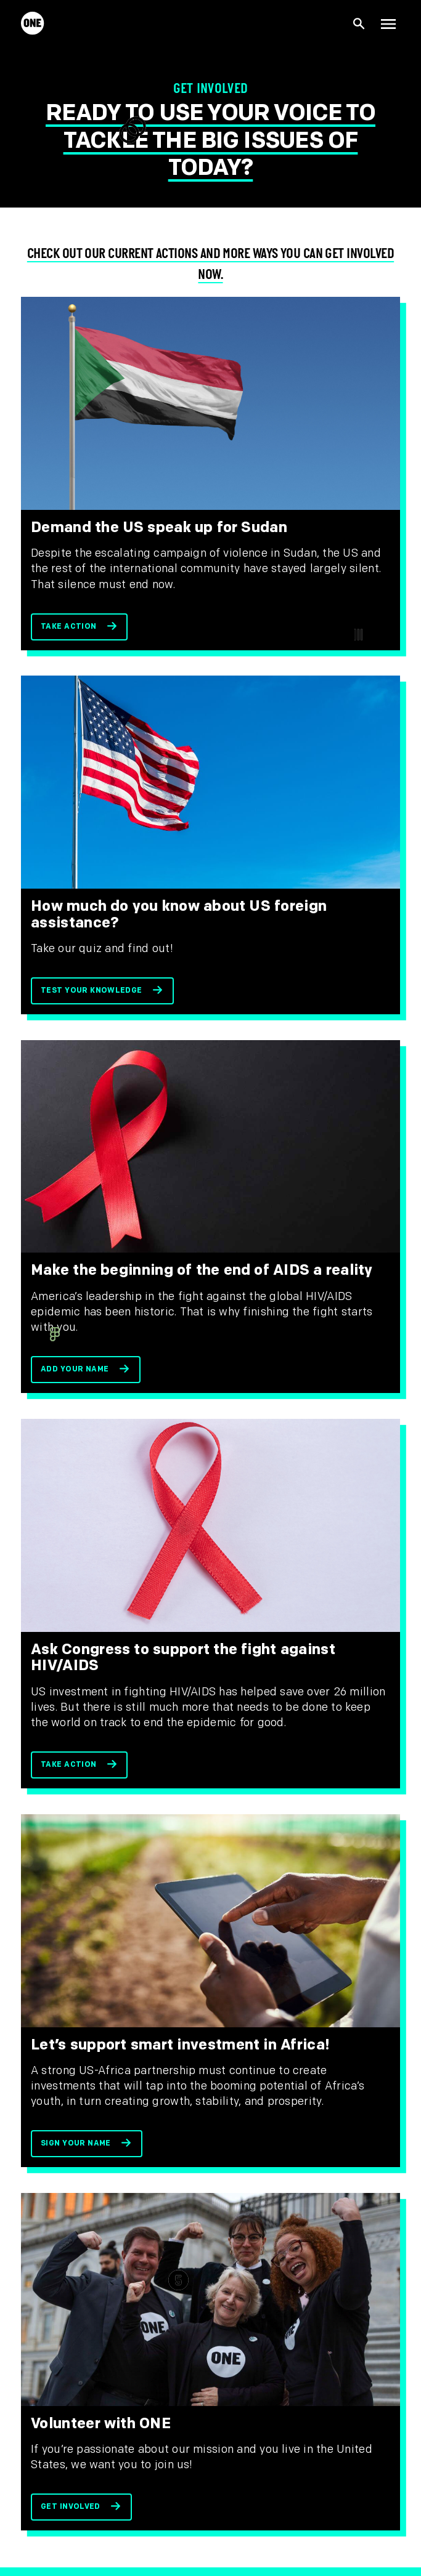 Image resolution: width=421 pixels, height=2576 pixels. I want to click on indicates a count or tally of three items, so click(360, 634).